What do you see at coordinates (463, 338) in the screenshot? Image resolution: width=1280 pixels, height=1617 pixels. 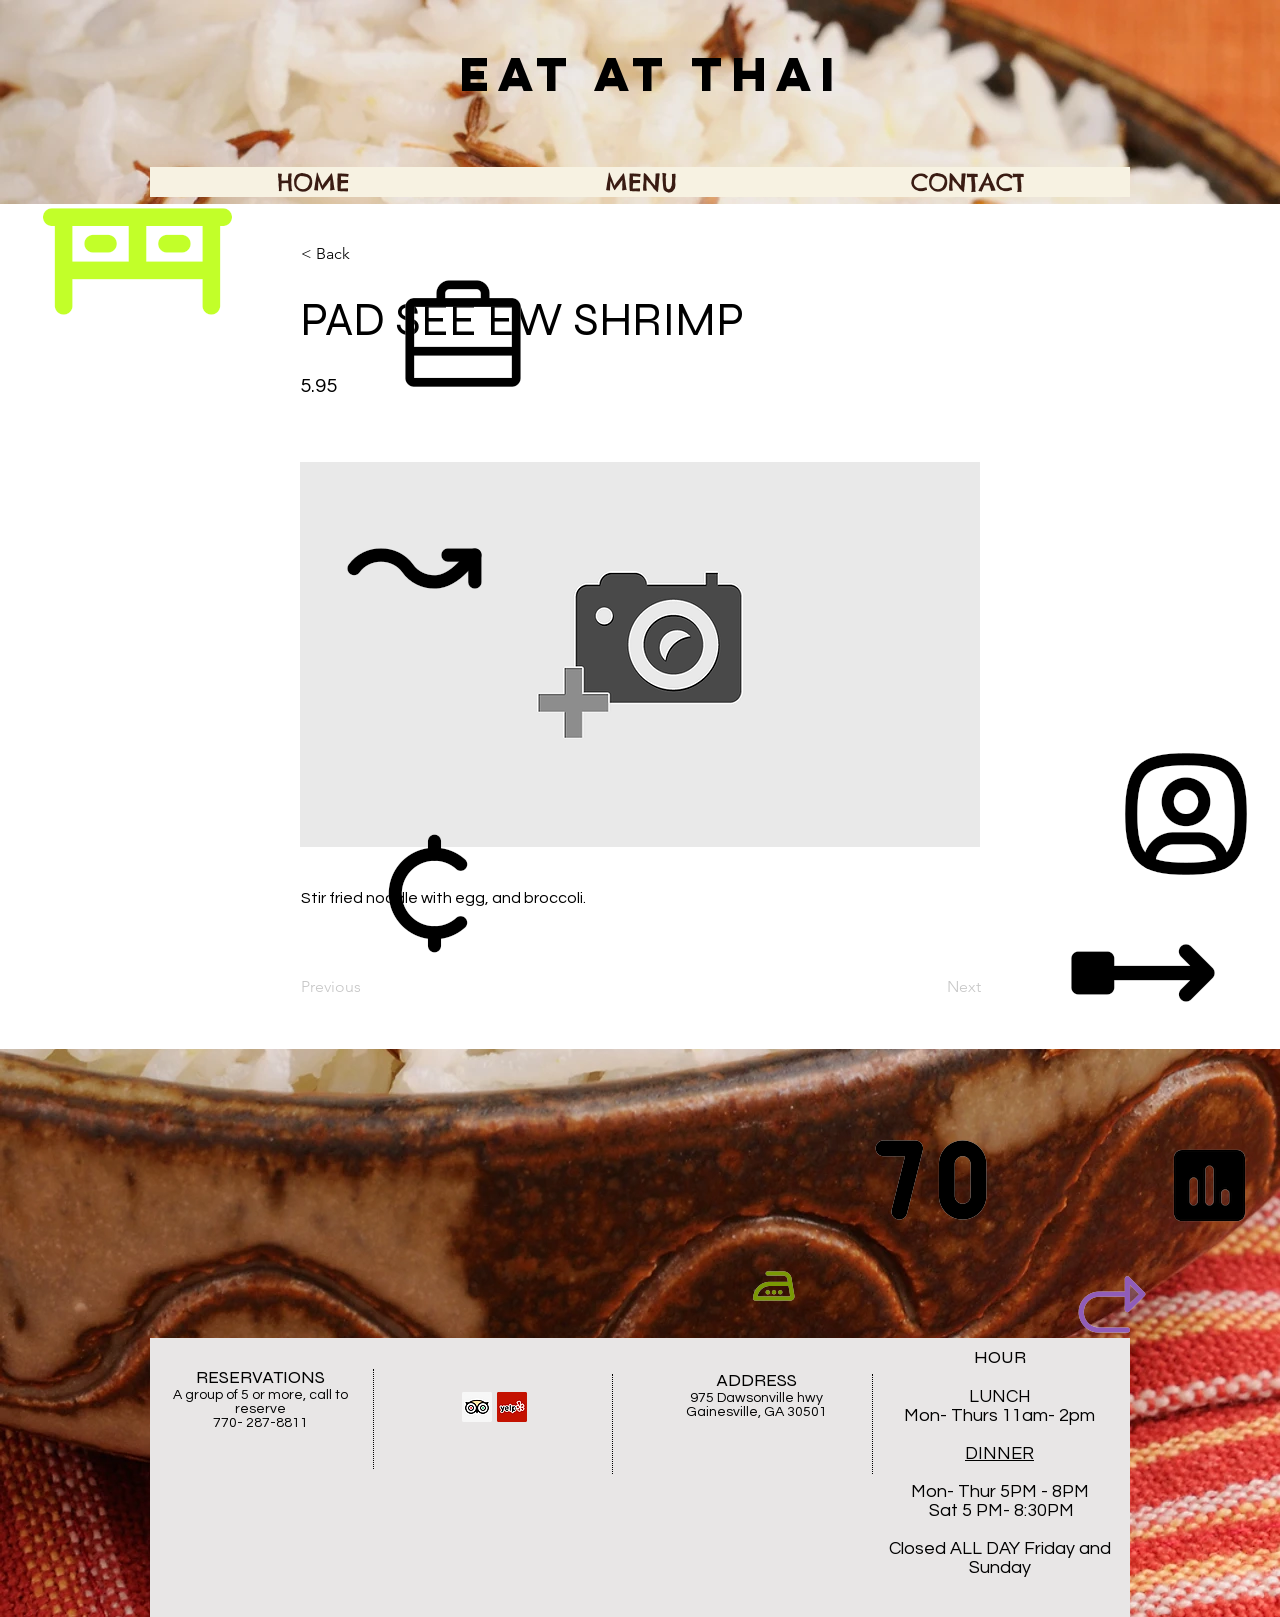 I see `access travel or trip settings` at bounding box center [463, 338].